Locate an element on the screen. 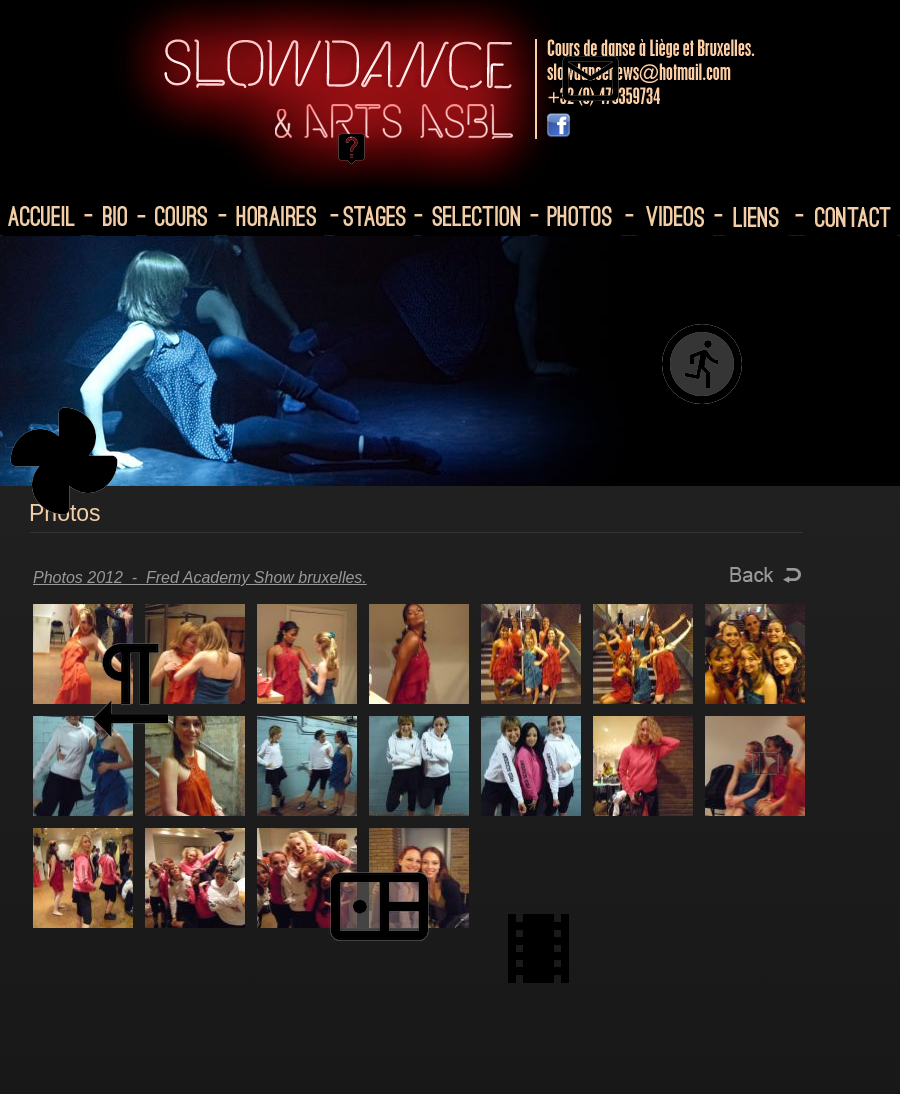  toggle sidebar panel visibility is located at coordinates (765, 763).